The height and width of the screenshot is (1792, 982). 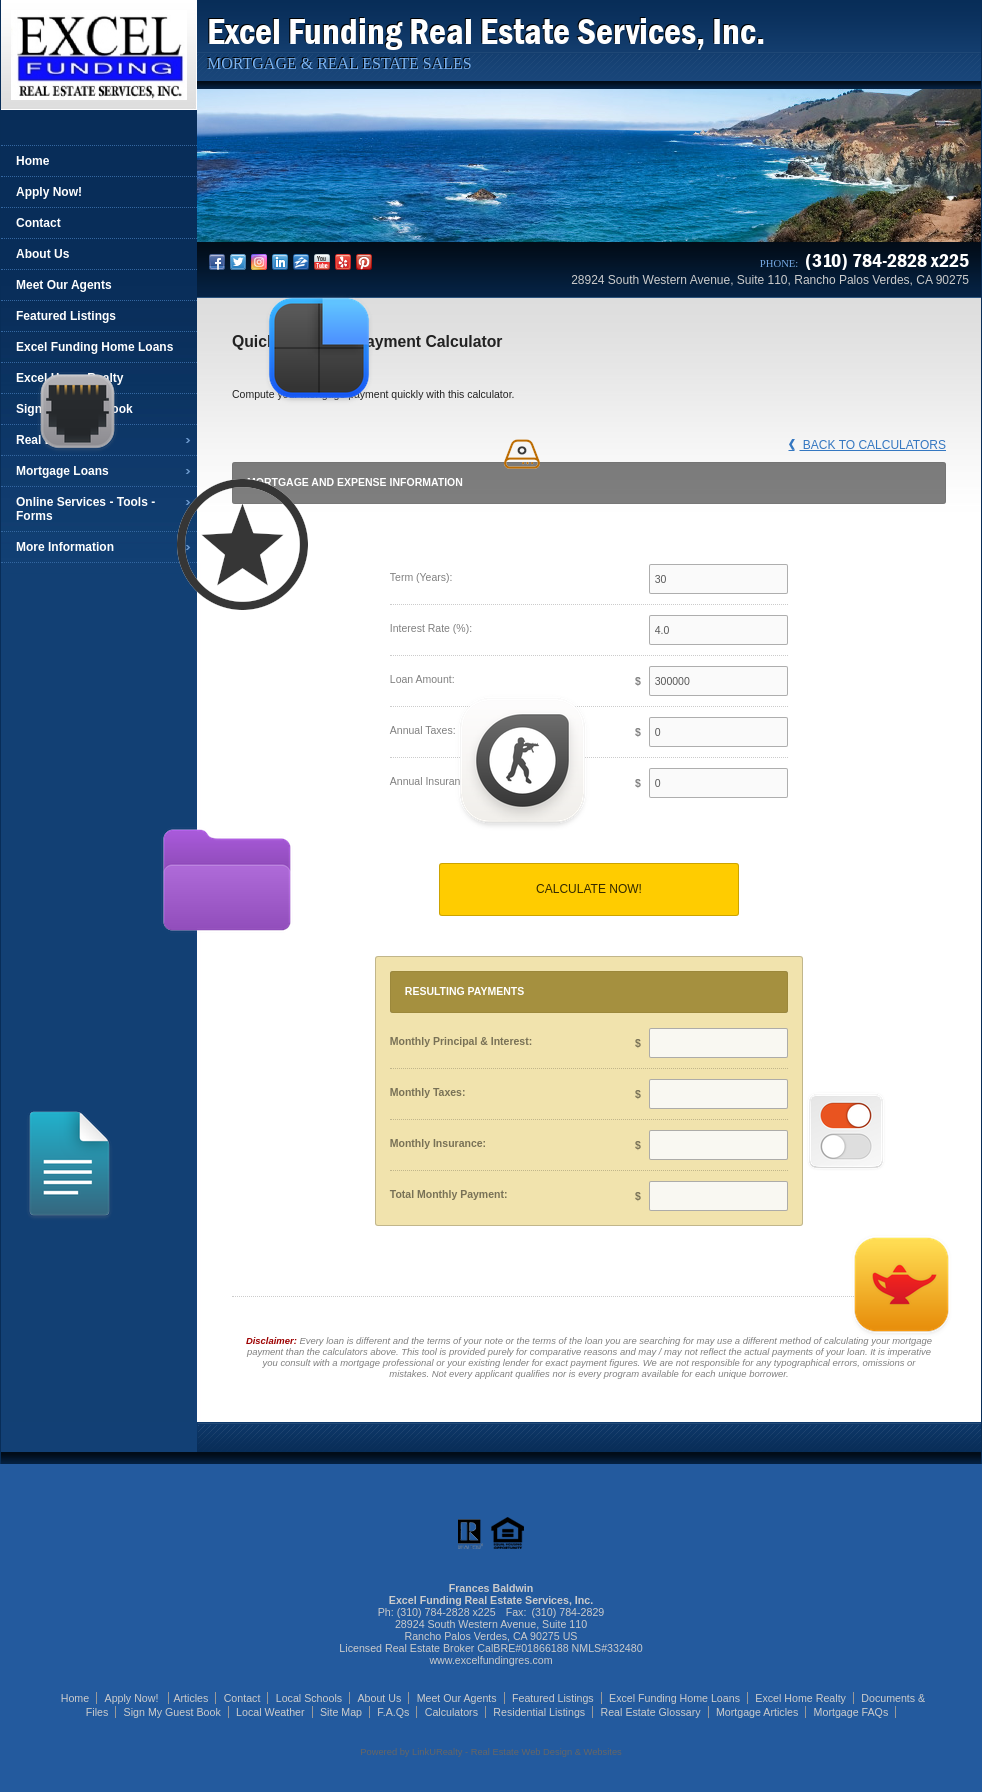 What do you see at coordinates (522, 453) in the screenshot?
I see `indicates a firewire-connected hard drive` at bounding box center [522, 453].